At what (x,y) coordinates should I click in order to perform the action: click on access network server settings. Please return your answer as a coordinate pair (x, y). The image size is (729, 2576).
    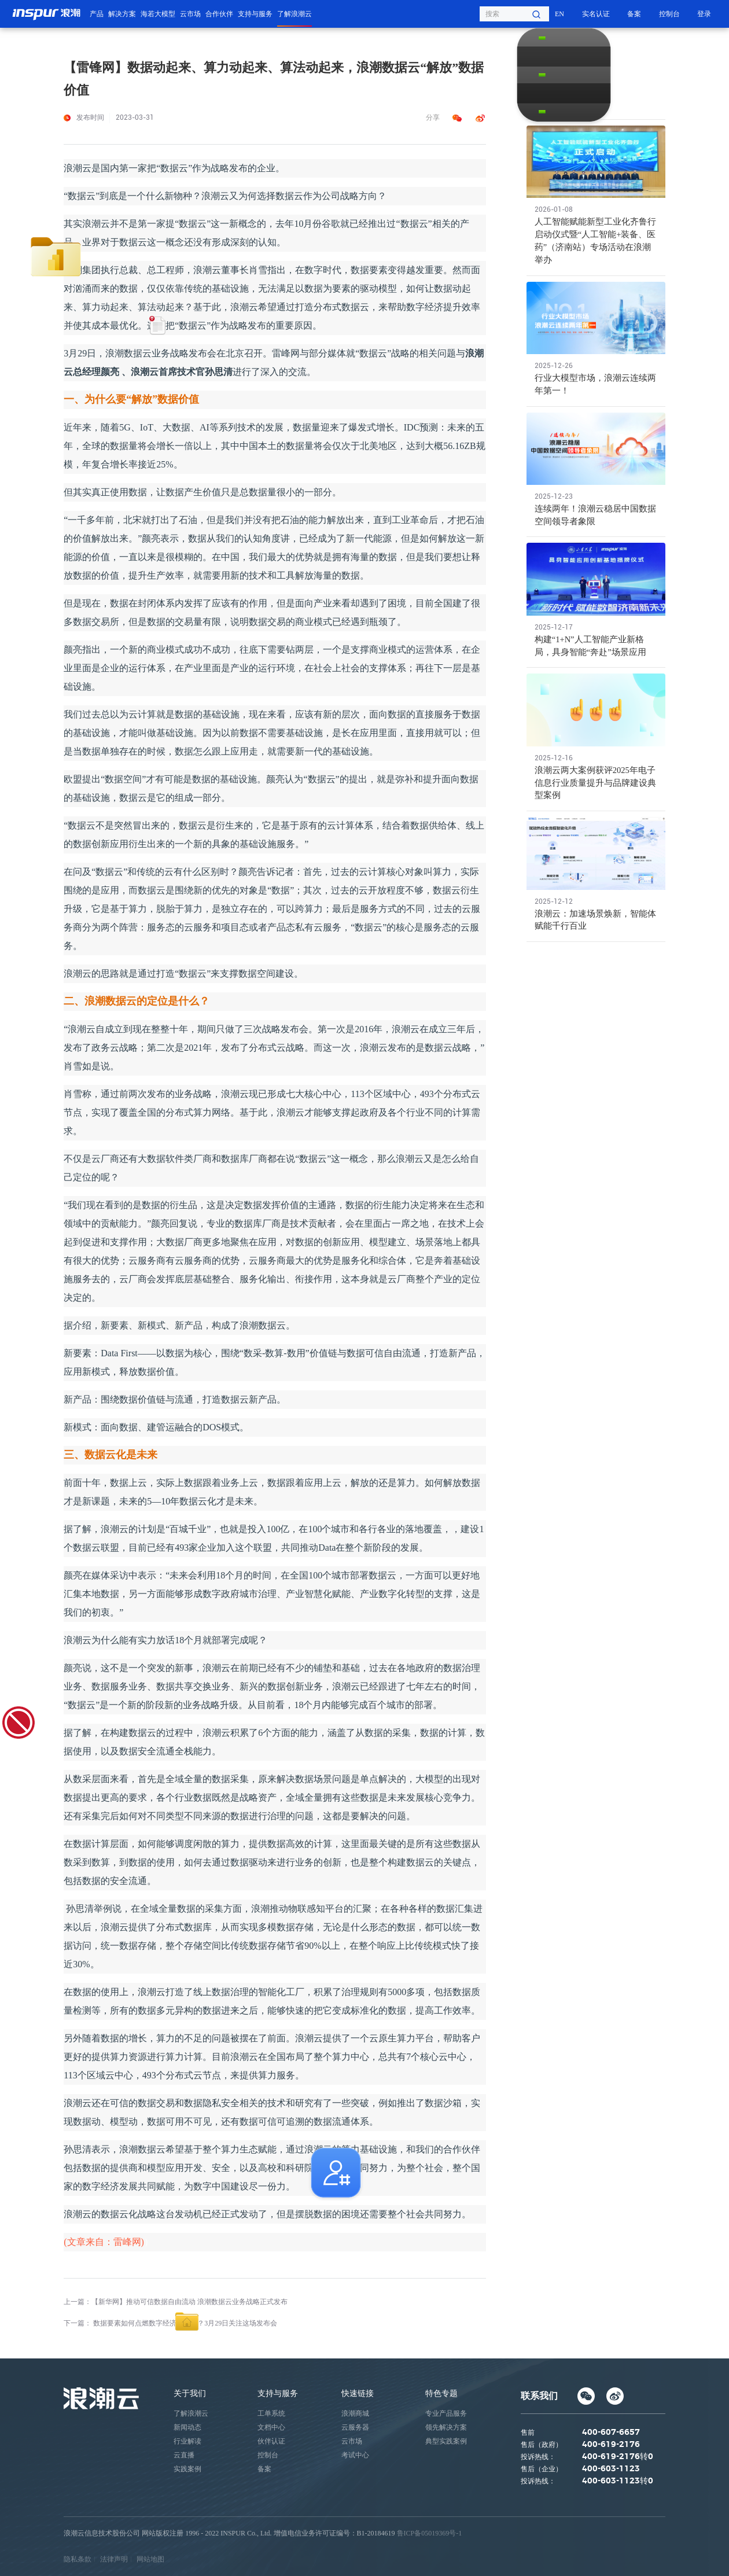
    Looking at the image, I should click on (564, 75).